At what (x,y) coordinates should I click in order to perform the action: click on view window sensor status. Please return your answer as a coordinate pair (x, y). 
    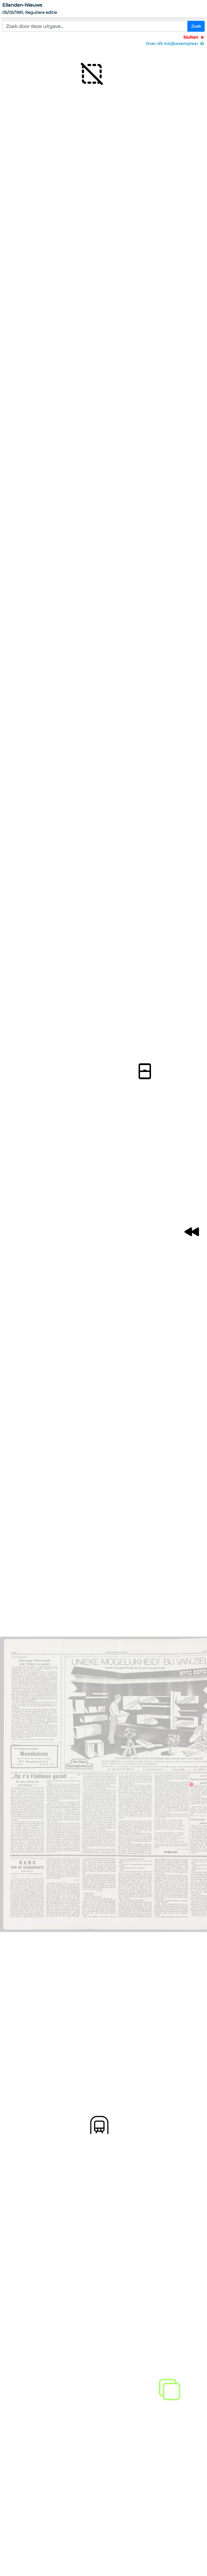
    Looking at the image, I should click on (145, 1071).